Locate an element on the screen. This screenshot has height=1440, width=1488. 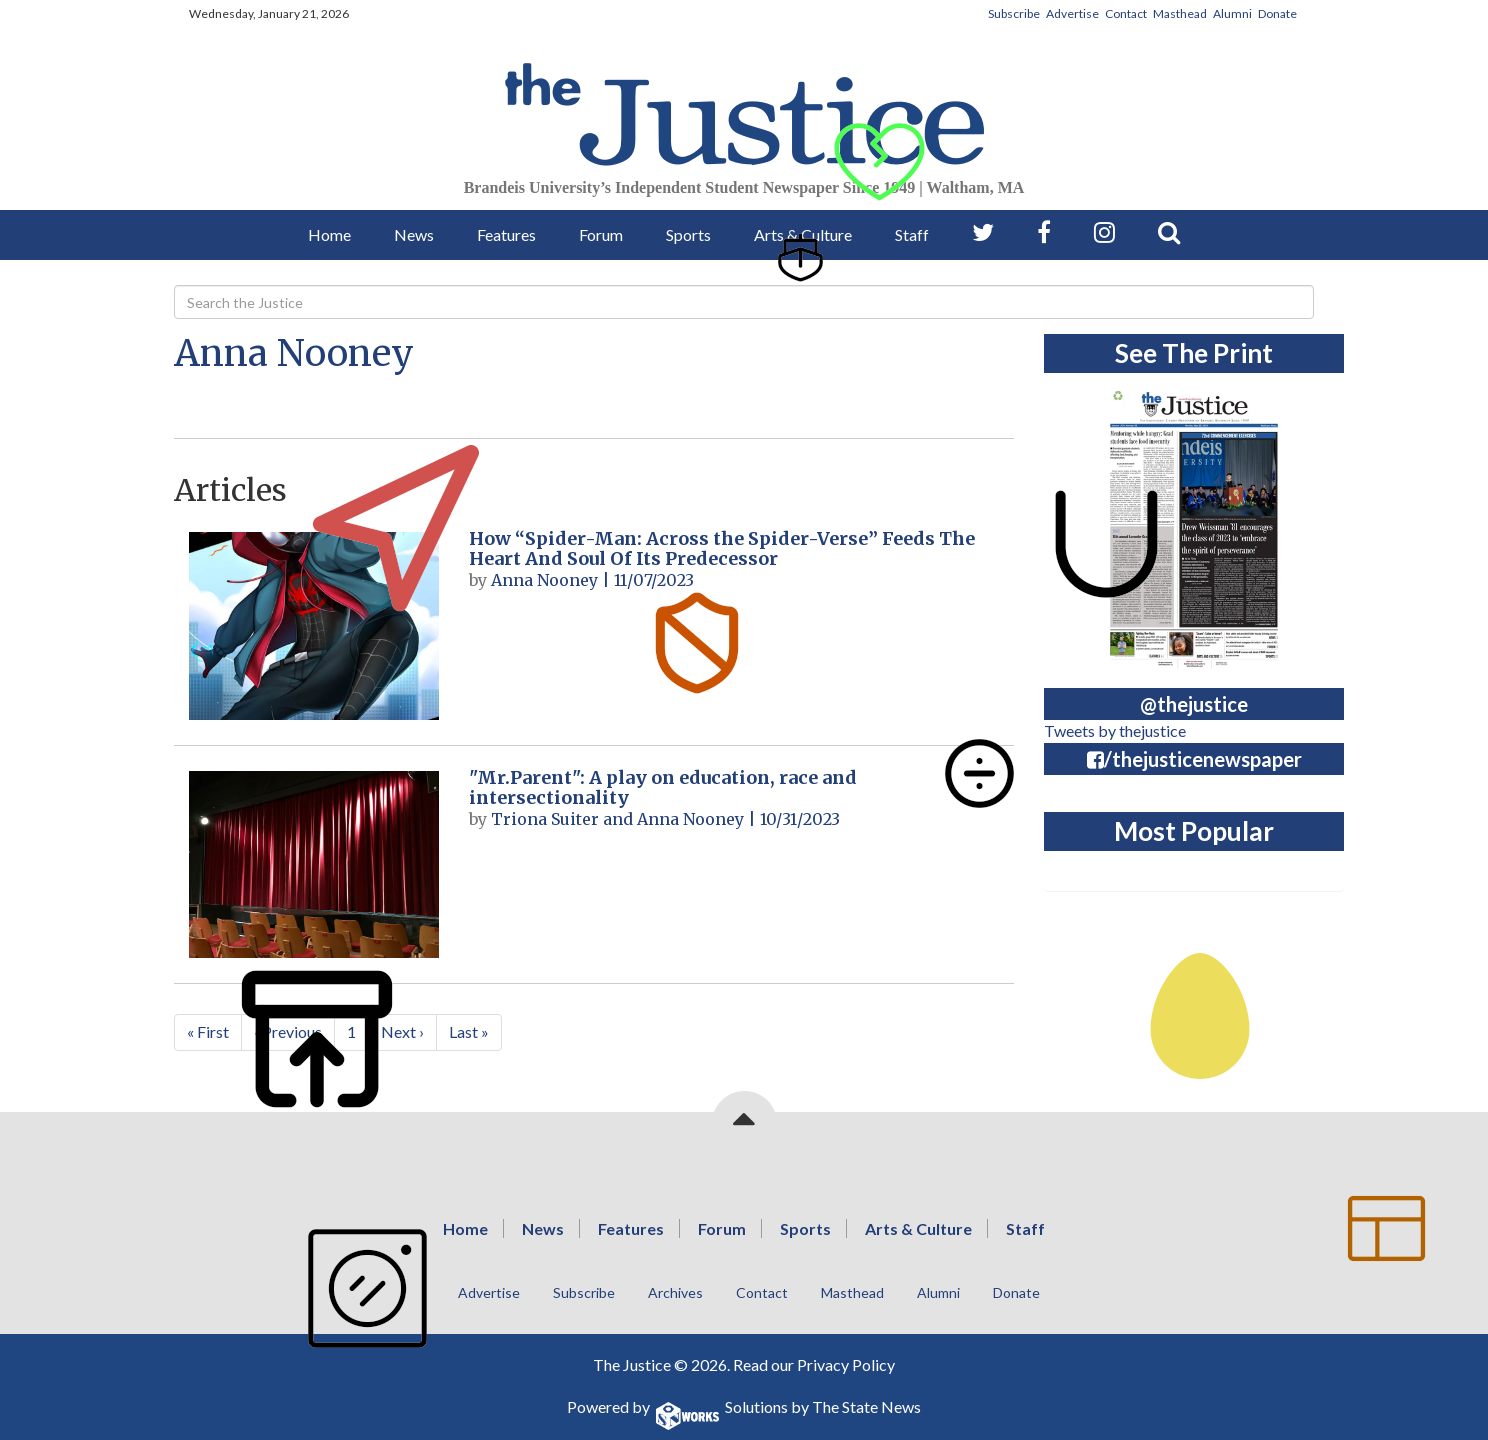
combine or merge selected elements is located at coordinates (1106, 536).